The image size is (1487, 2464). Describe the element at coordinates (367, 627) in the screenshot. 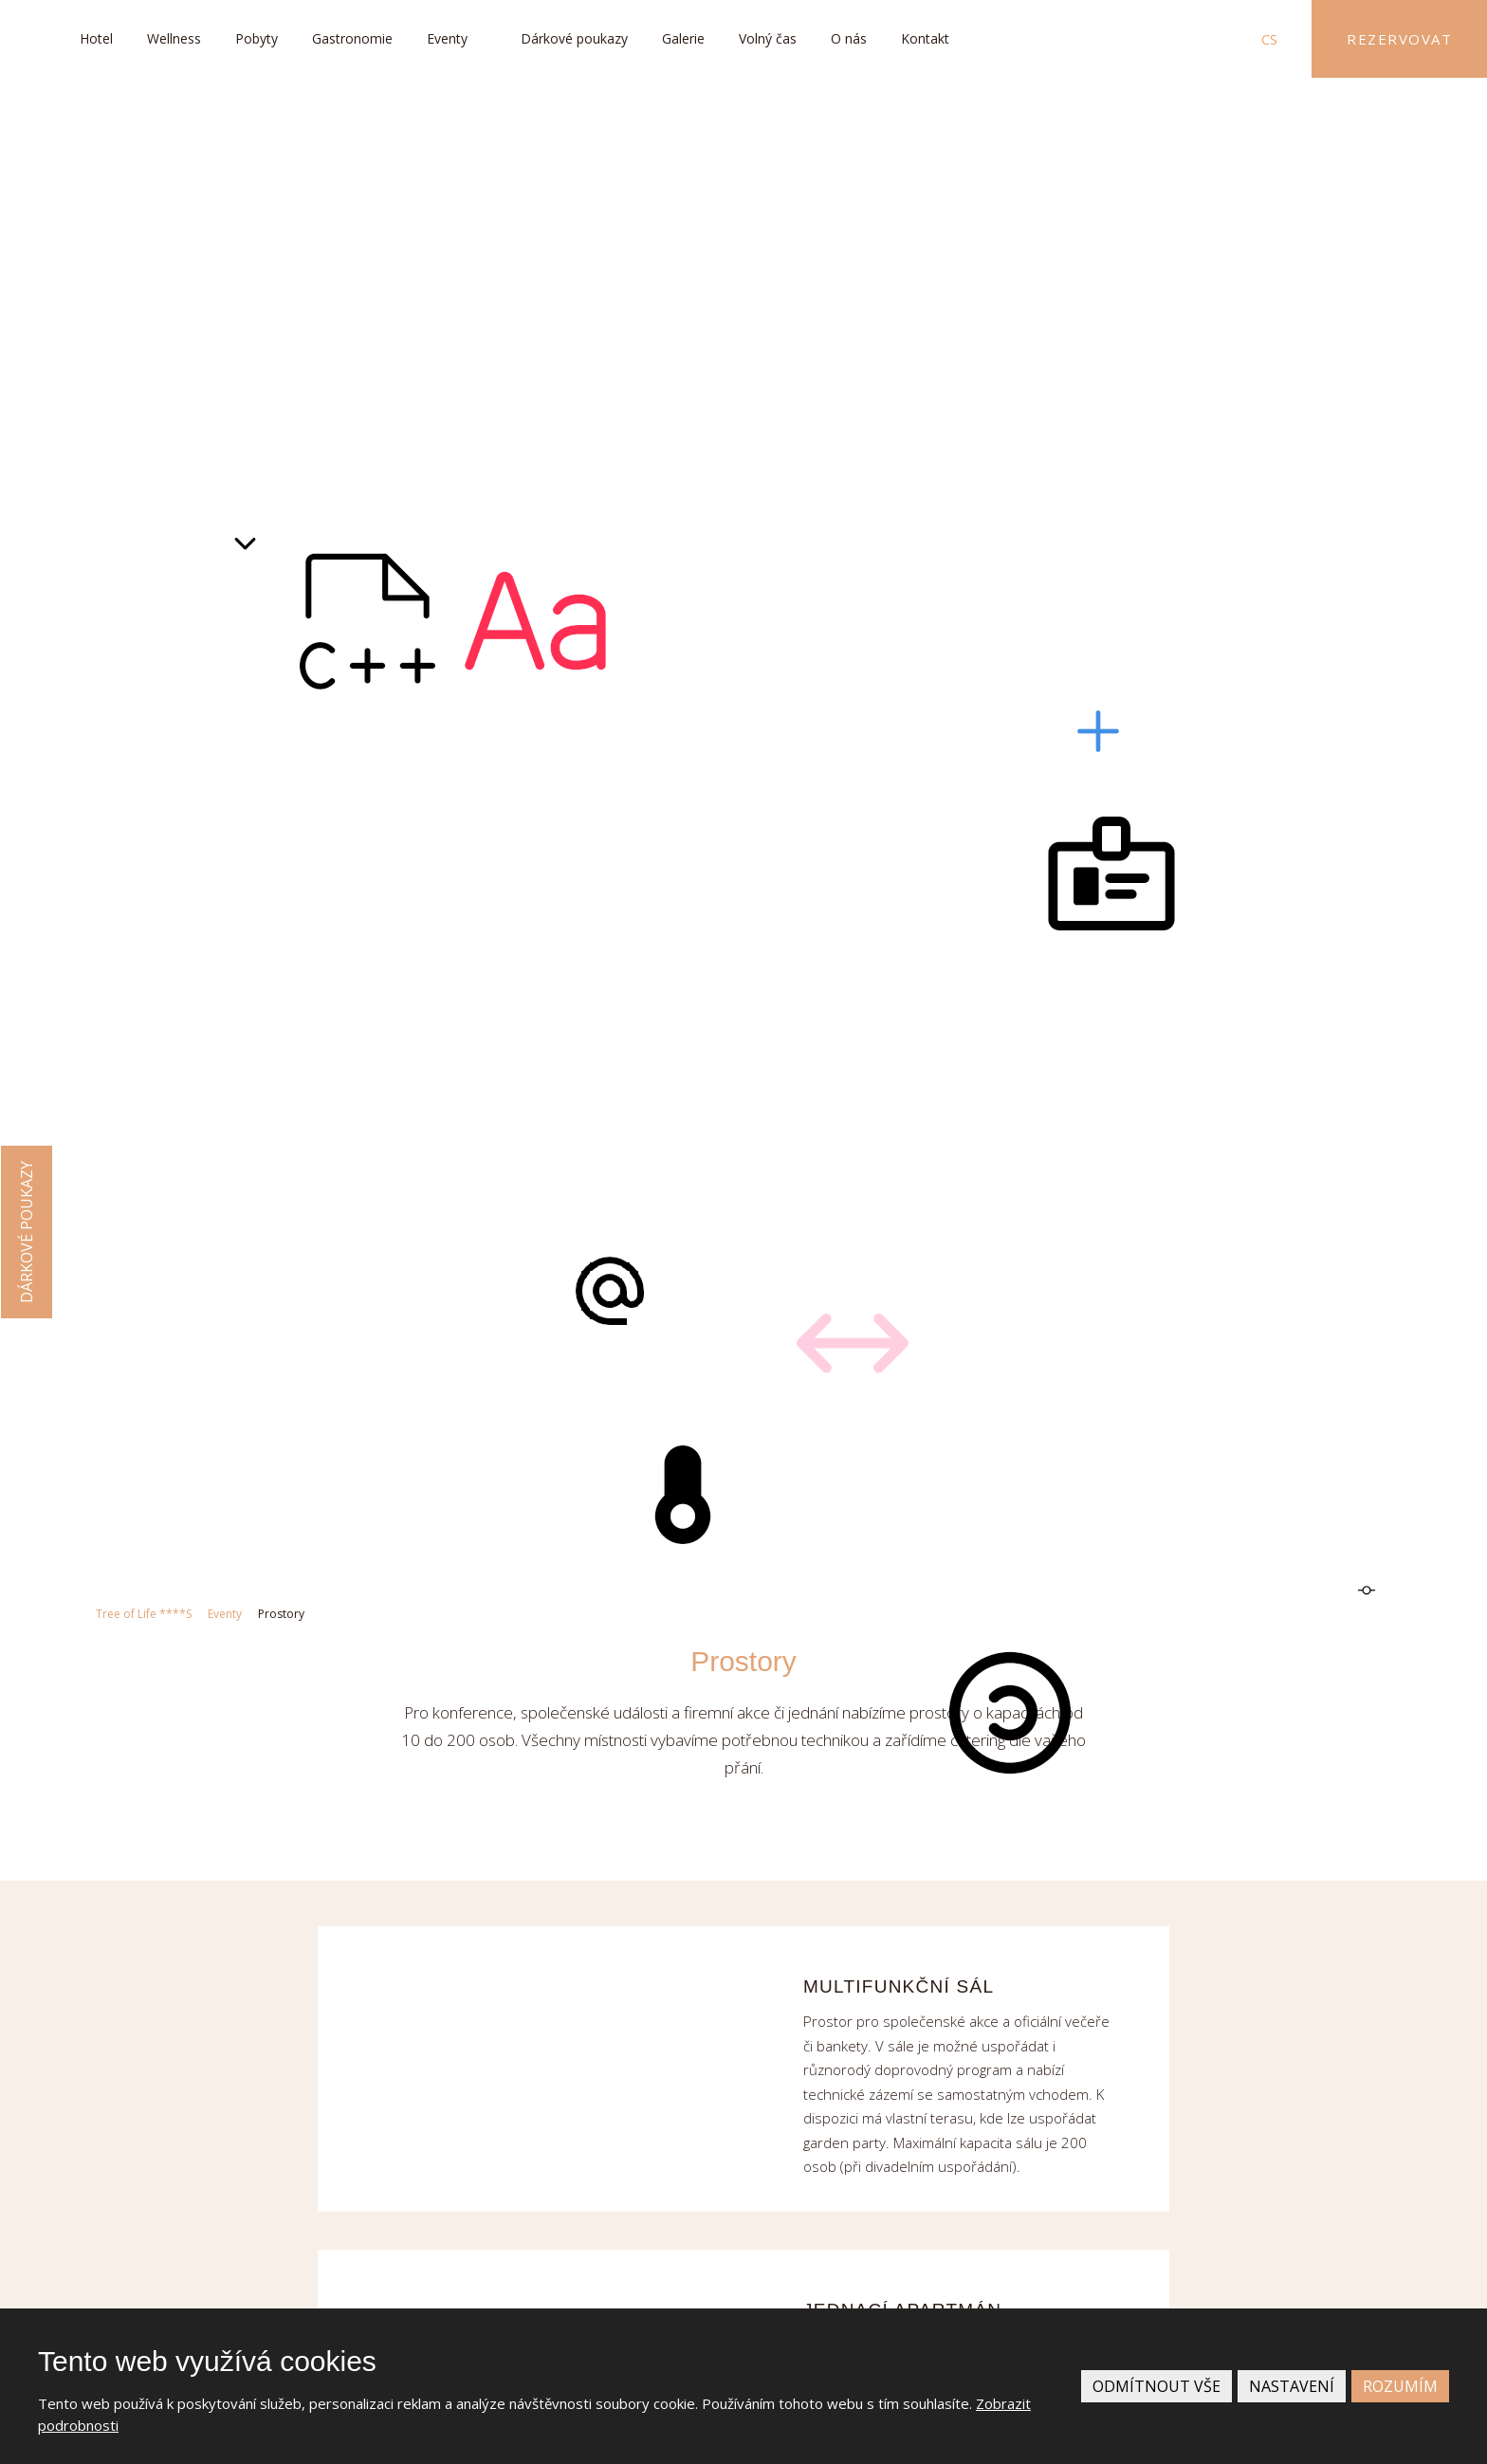

I see `open a C++ source file` at that location.